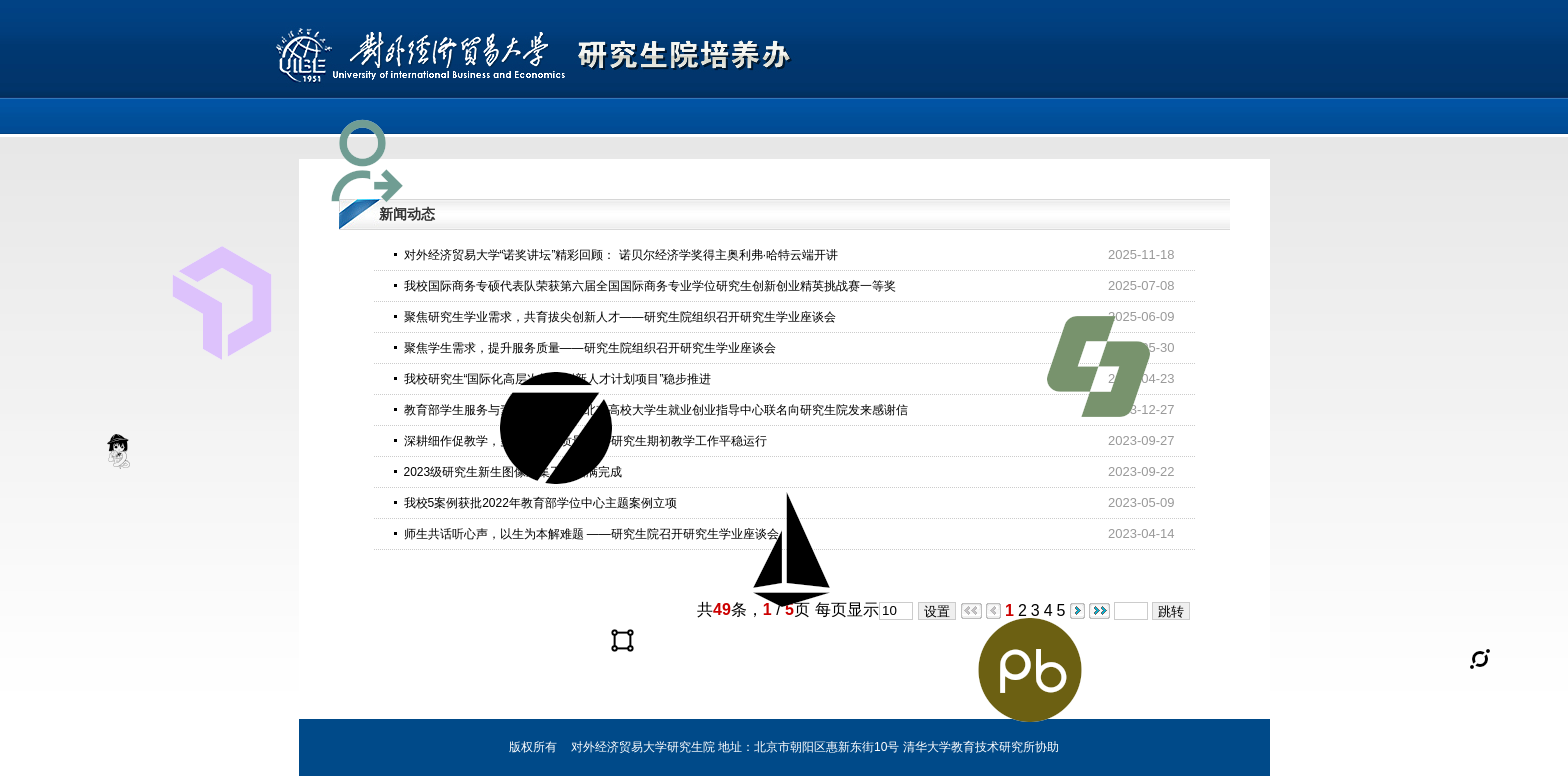 Image resolution: width=1568 pixels, height=776 pixels. I want to click on launch ren'py visual novel engine, so click(118, 451).